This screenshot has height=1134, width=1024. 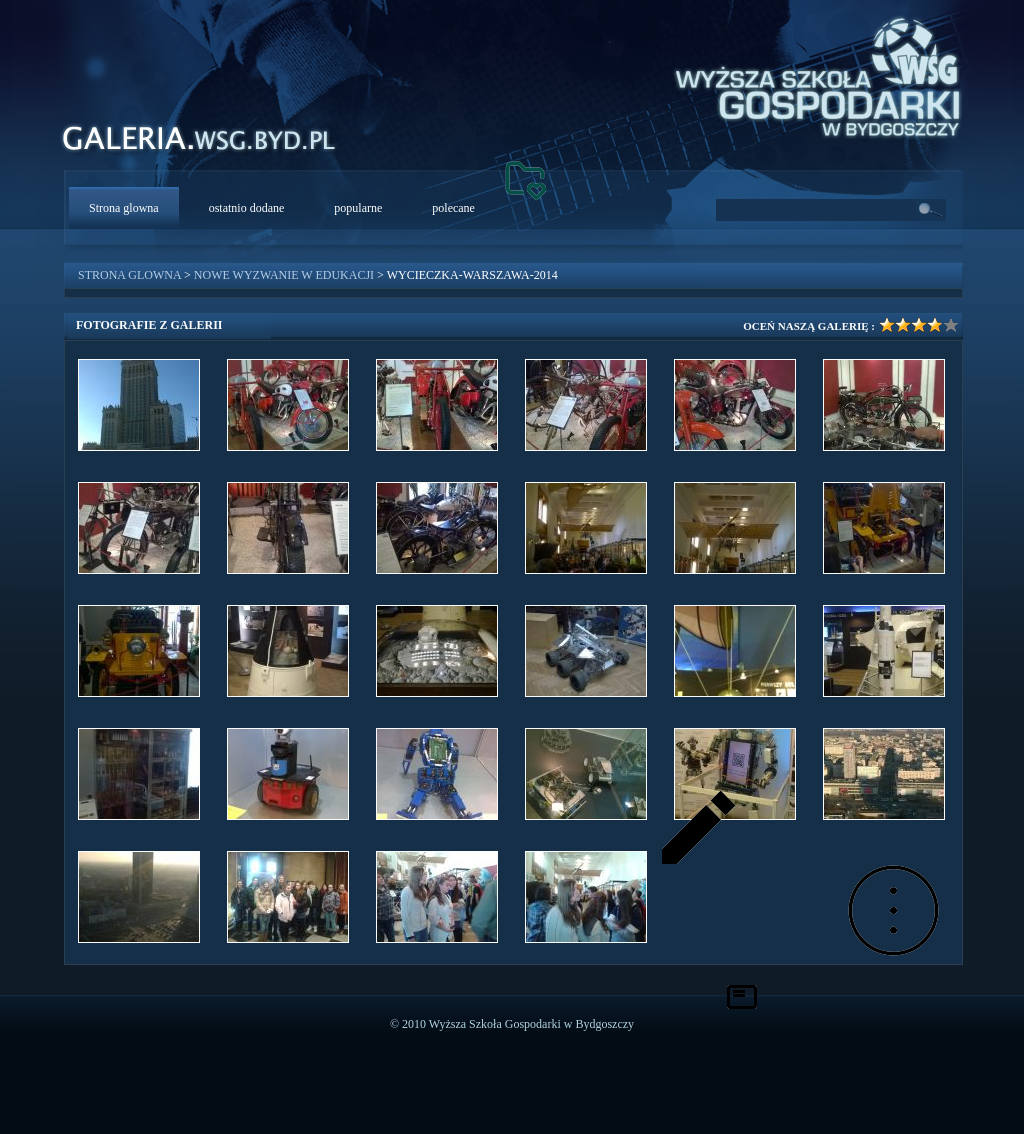 I want to click on add folder to favorites, so click(x=525, y=179).